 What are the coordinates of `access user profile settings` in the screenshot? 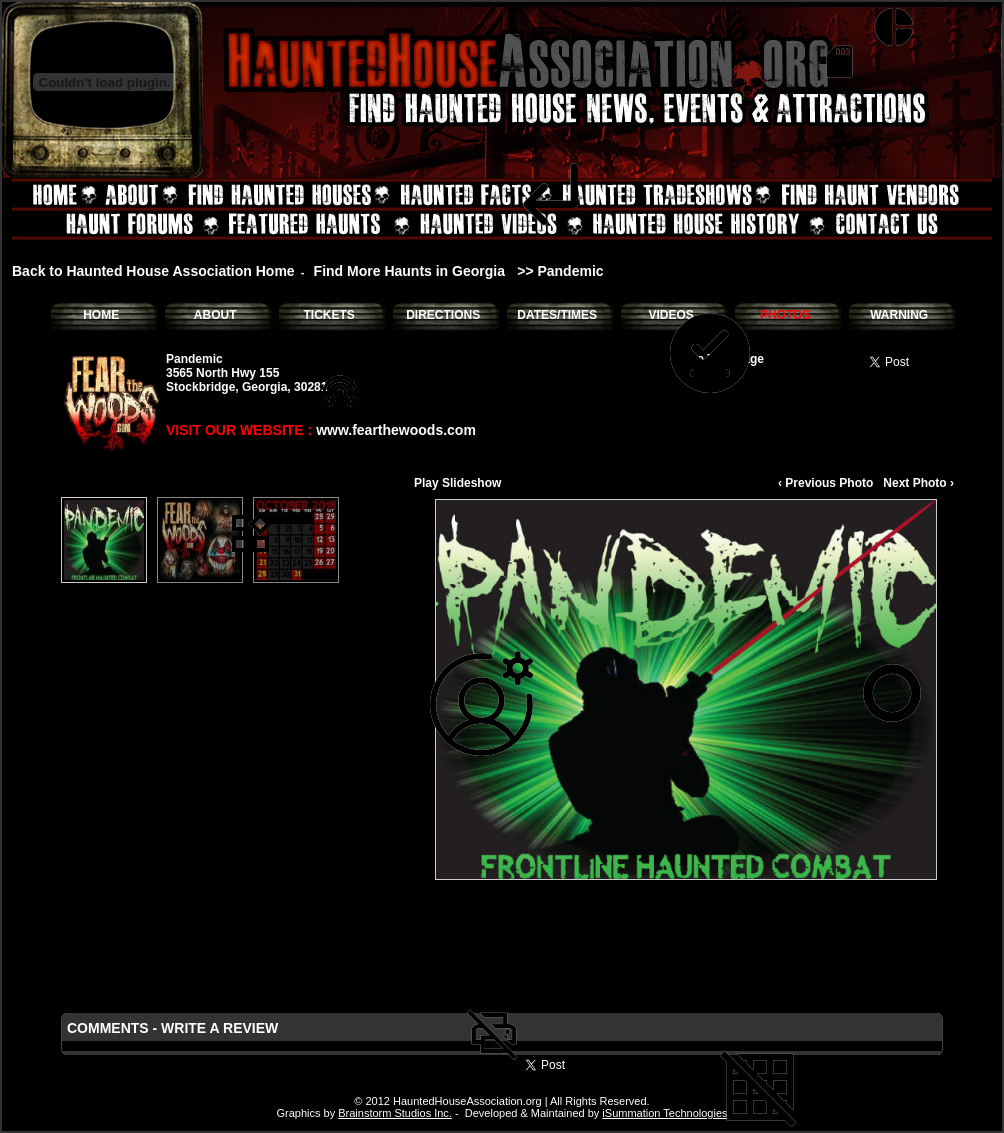 It's located at (481, 704).